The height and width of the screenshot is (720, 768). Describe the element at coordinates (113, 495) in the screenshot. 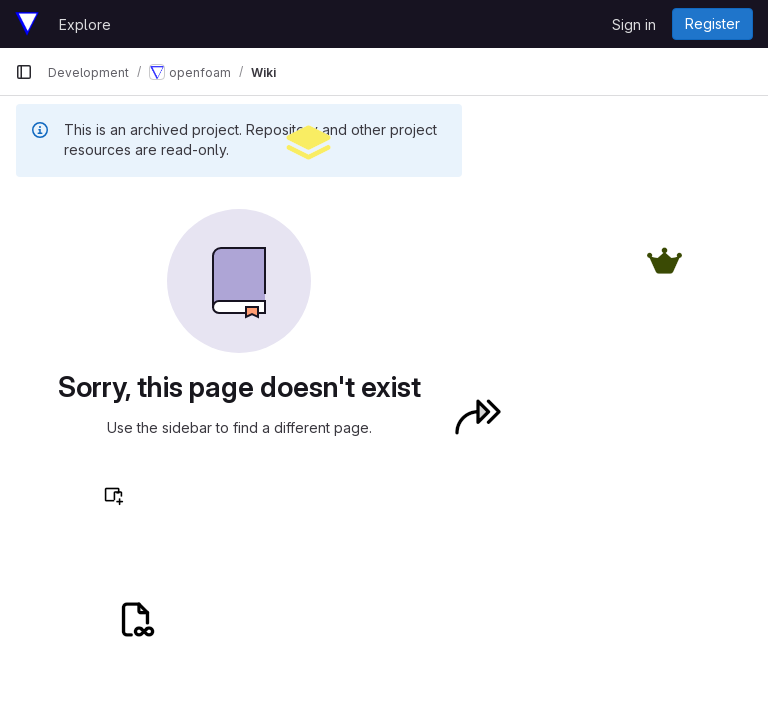

I see `add a new device to your account` at that location.